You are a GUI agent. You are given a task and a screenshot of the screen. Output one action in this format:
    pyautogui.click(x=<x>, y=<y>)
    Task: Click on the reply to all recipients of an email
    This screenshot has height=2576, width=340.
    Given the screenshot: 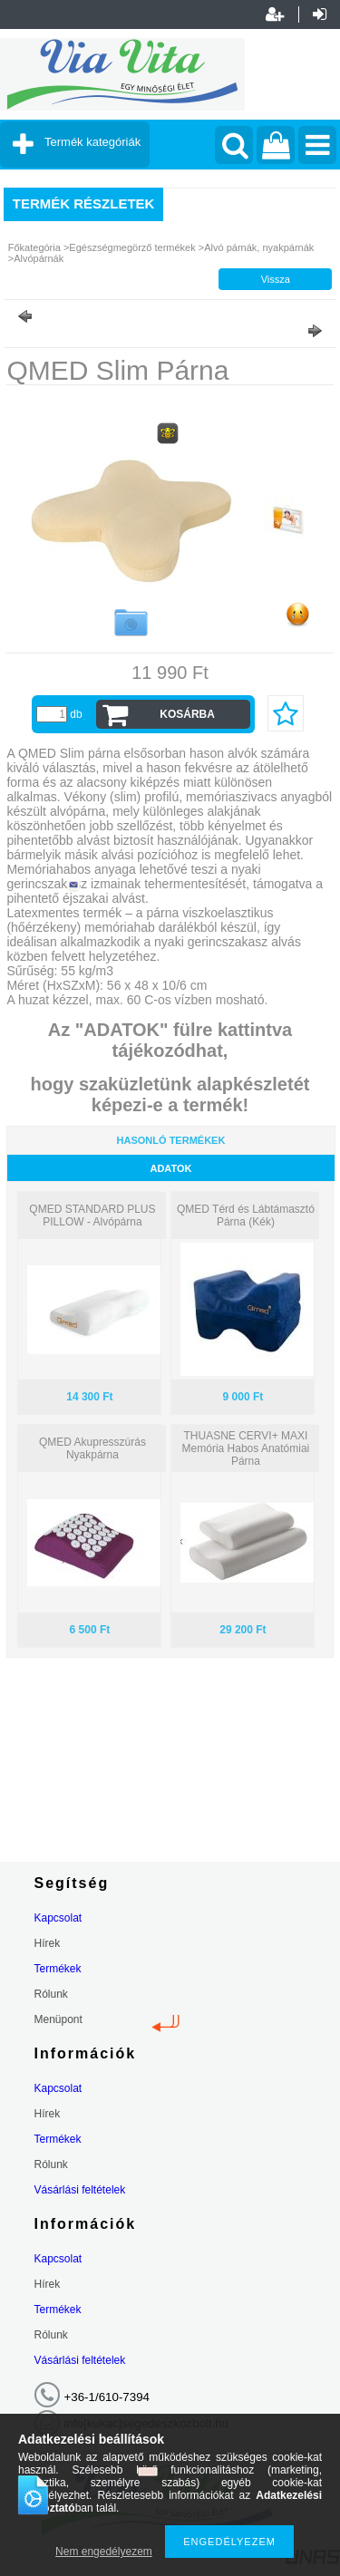 What is the action you would take?
    pyautogui.click(x=165, y=2021)
    